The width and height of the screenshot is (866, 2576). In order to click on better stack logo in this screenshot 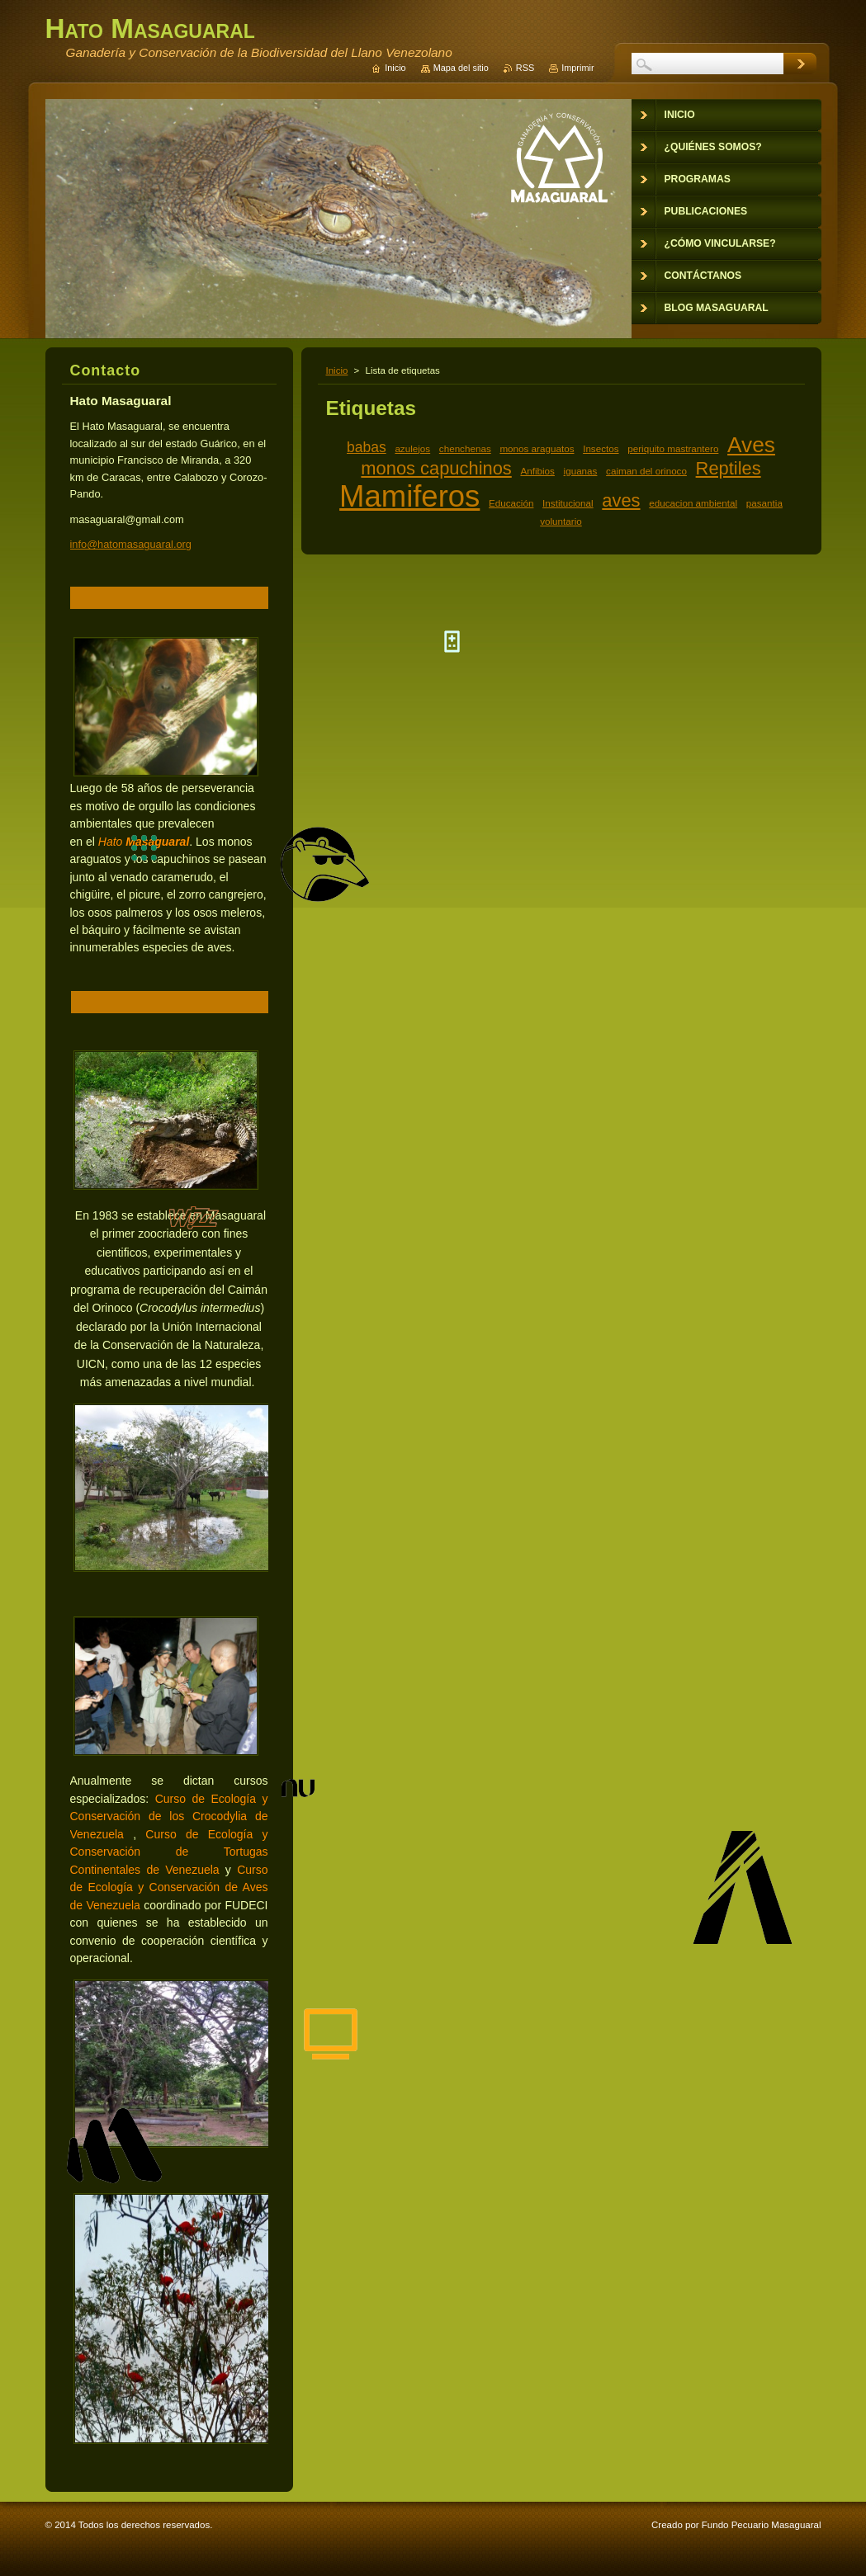, I will do `click(114, 2145)`.